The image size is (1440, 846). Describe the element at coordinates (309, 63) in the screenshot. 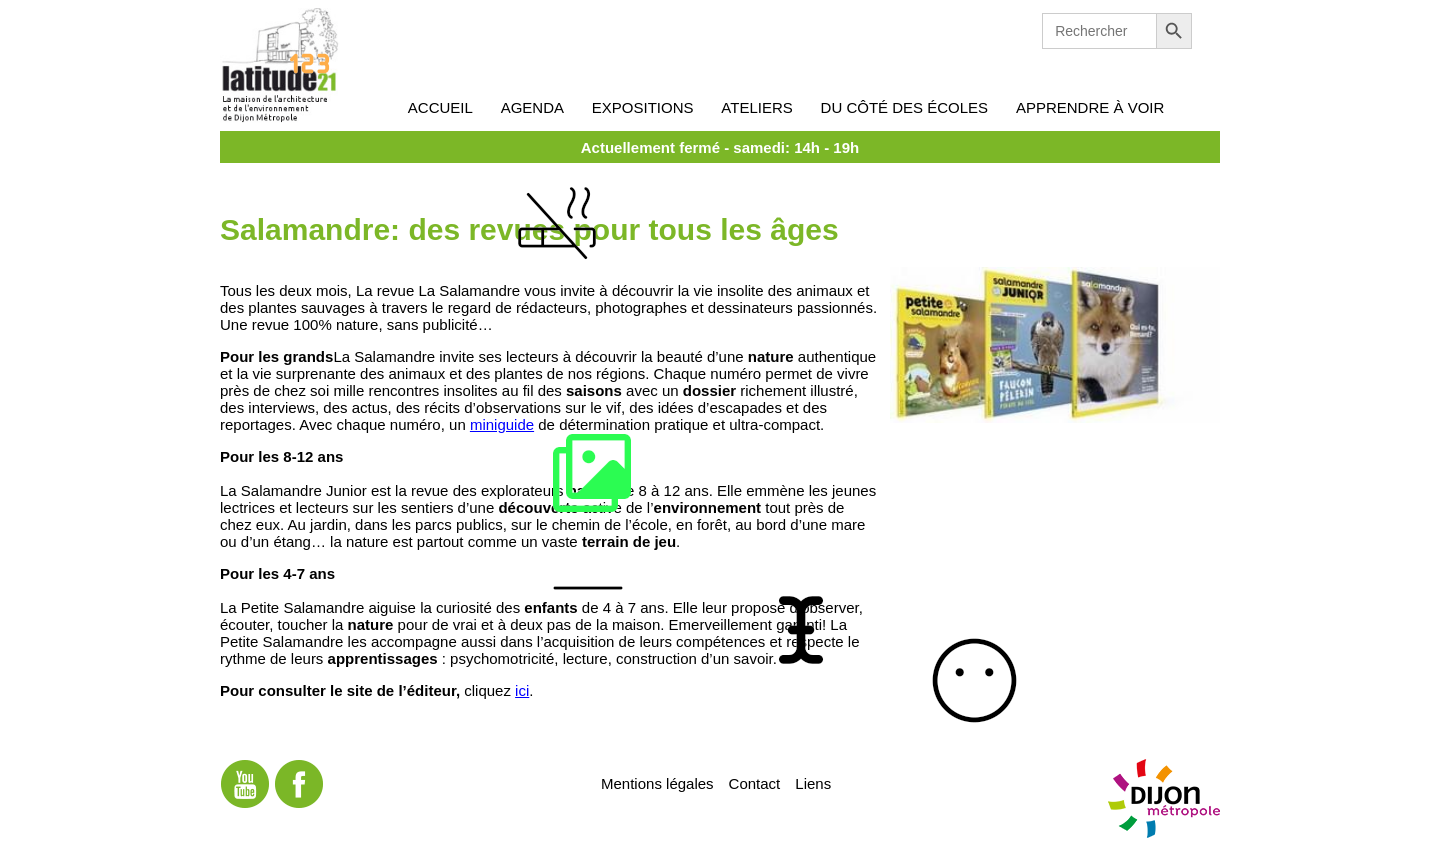

I see `switch to numeric input mode` at that location.